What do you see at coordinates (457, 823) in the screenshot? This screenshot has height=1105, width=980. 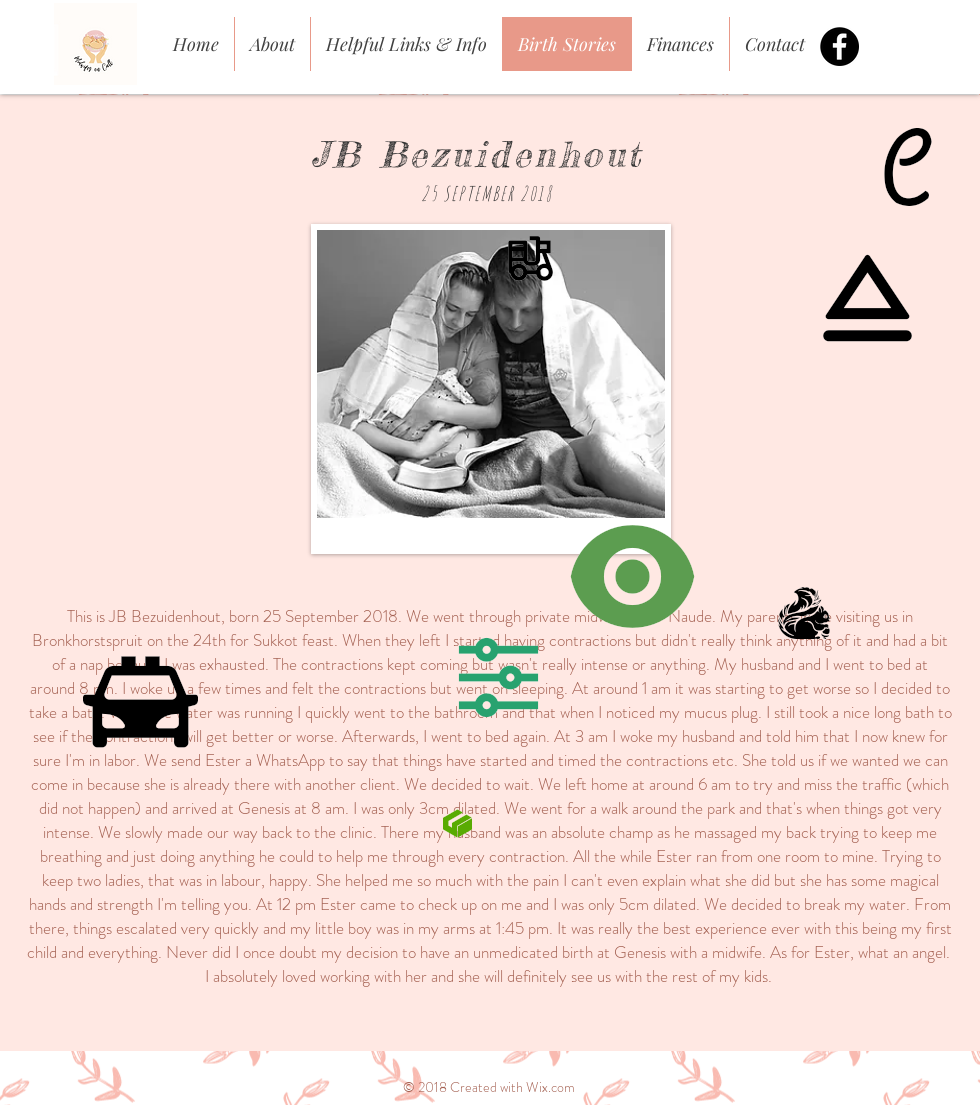 I see `git large file storage logo` at bounding box center [457, 823].